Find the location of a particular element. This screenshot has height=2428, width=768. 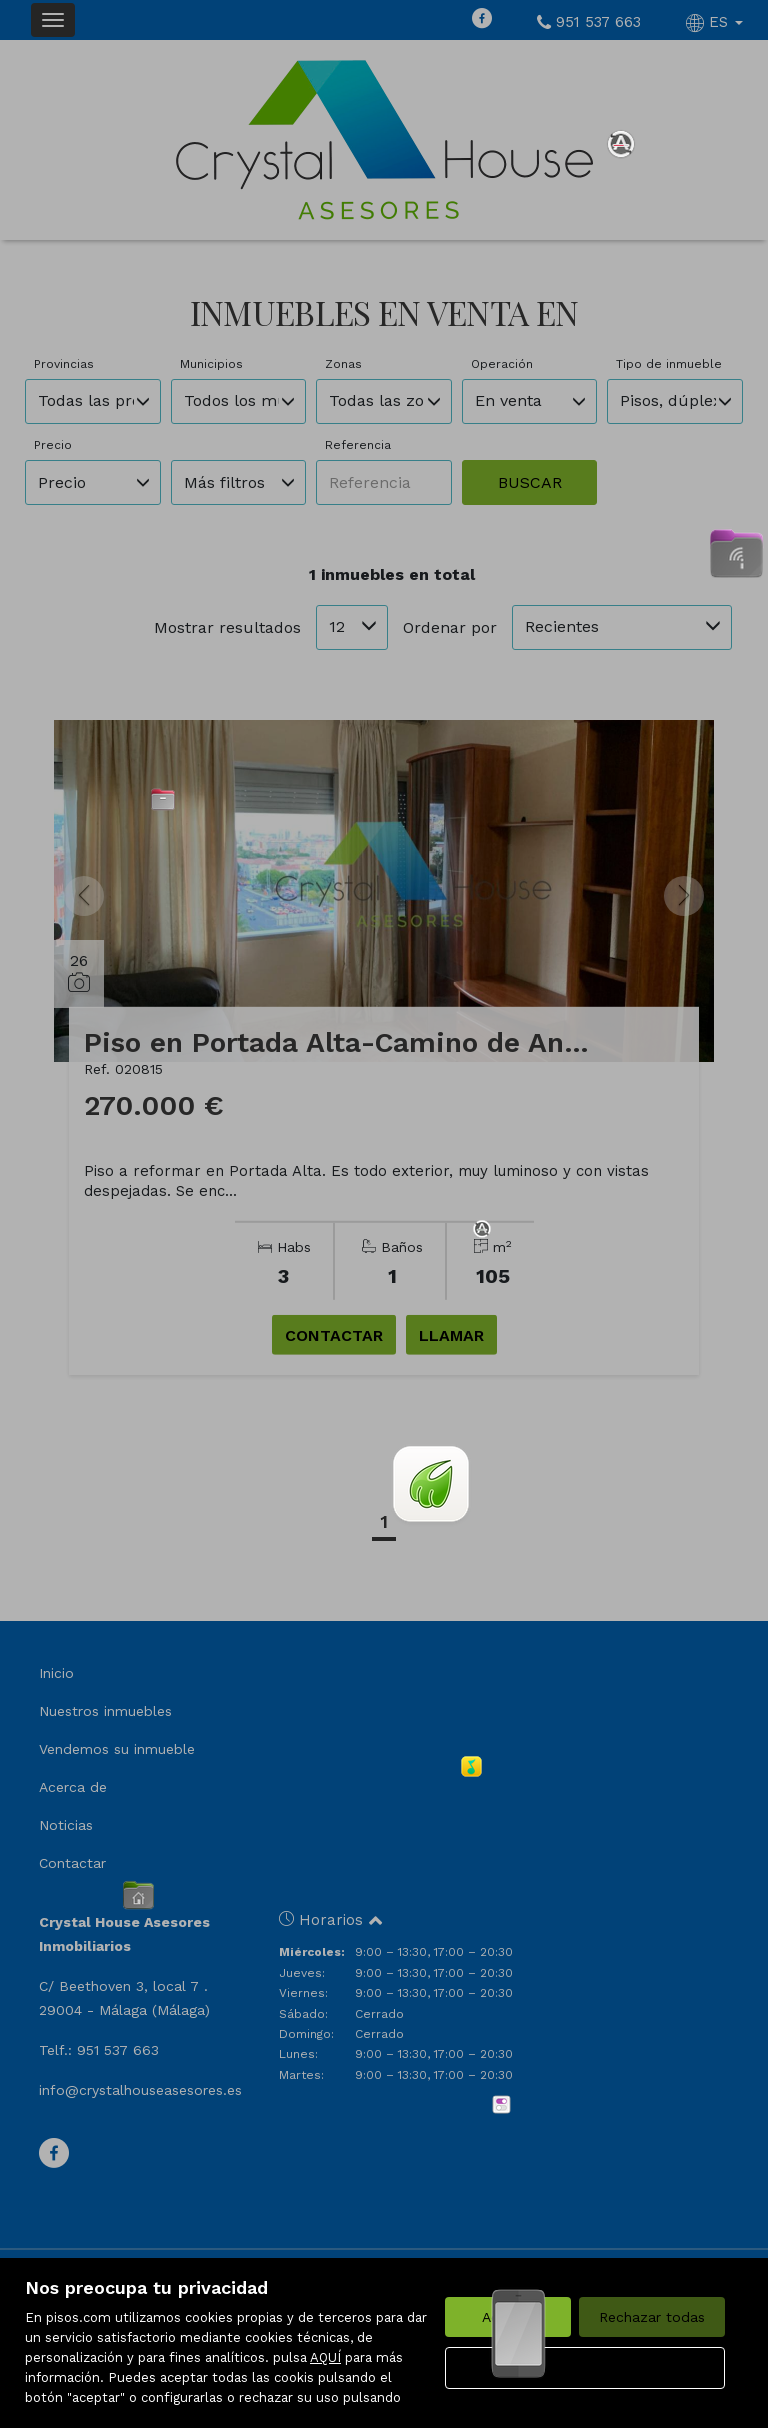

access your home folder is located at coordinates (138, 1894).